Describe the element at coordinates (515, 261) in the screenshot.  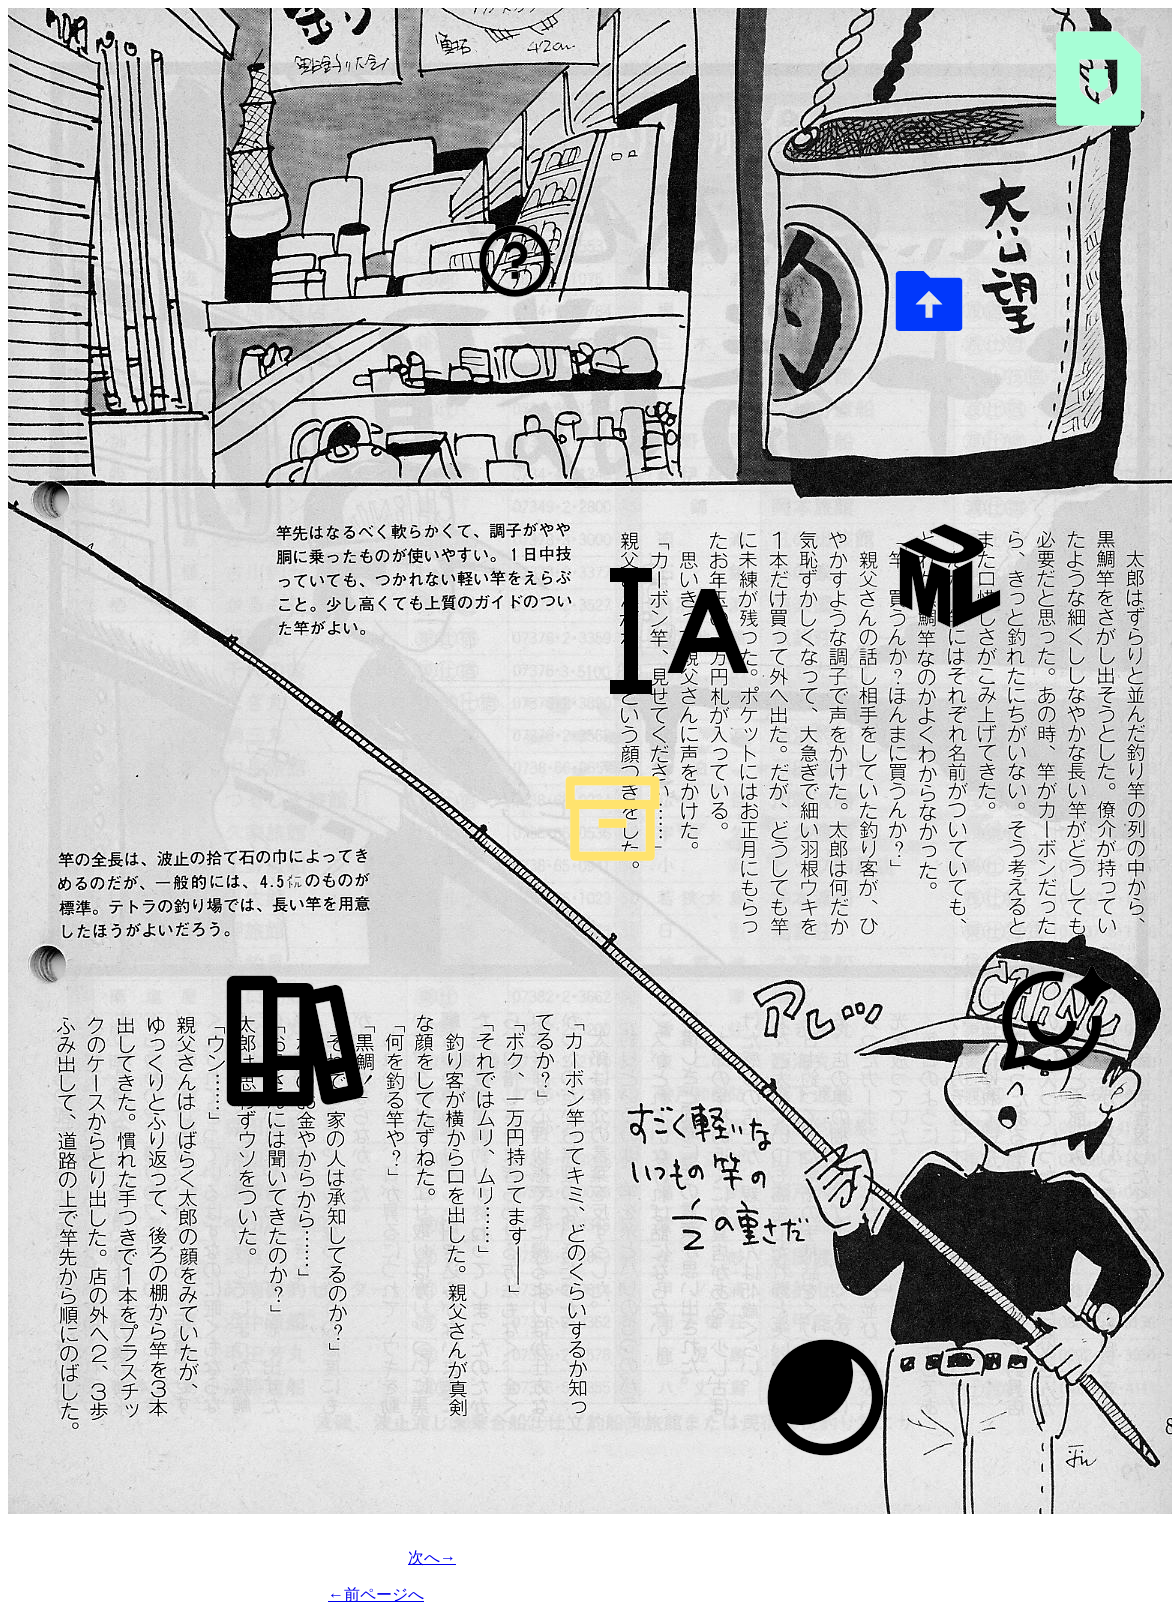
I see `access help or FAQ section` at that location.